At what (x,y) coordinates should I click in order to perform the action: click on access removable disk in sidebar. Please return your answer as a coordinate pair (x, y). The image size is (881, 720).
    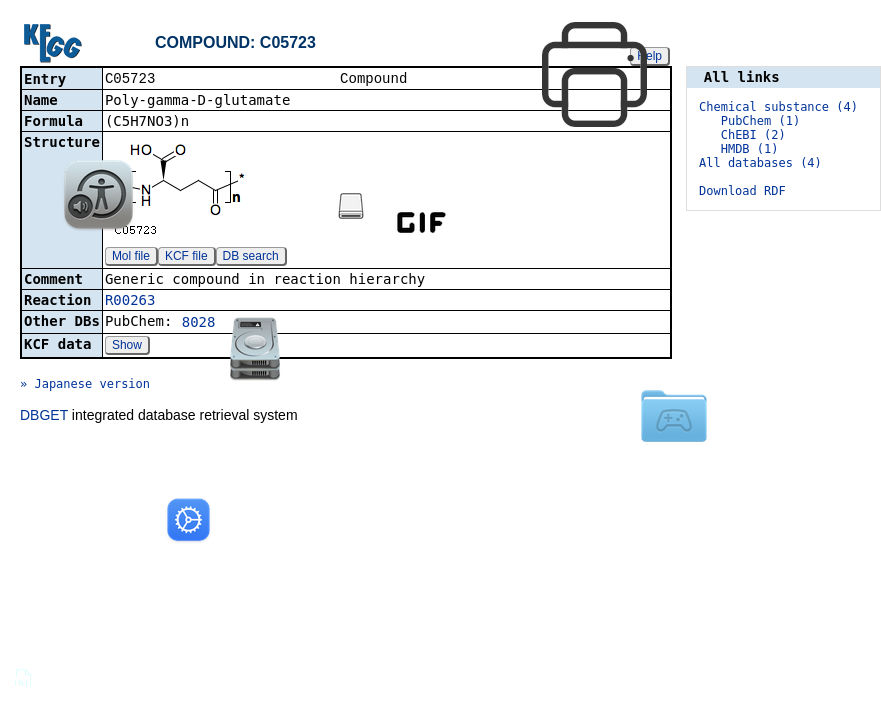
    Looking at the image, I should click on (351, 206).